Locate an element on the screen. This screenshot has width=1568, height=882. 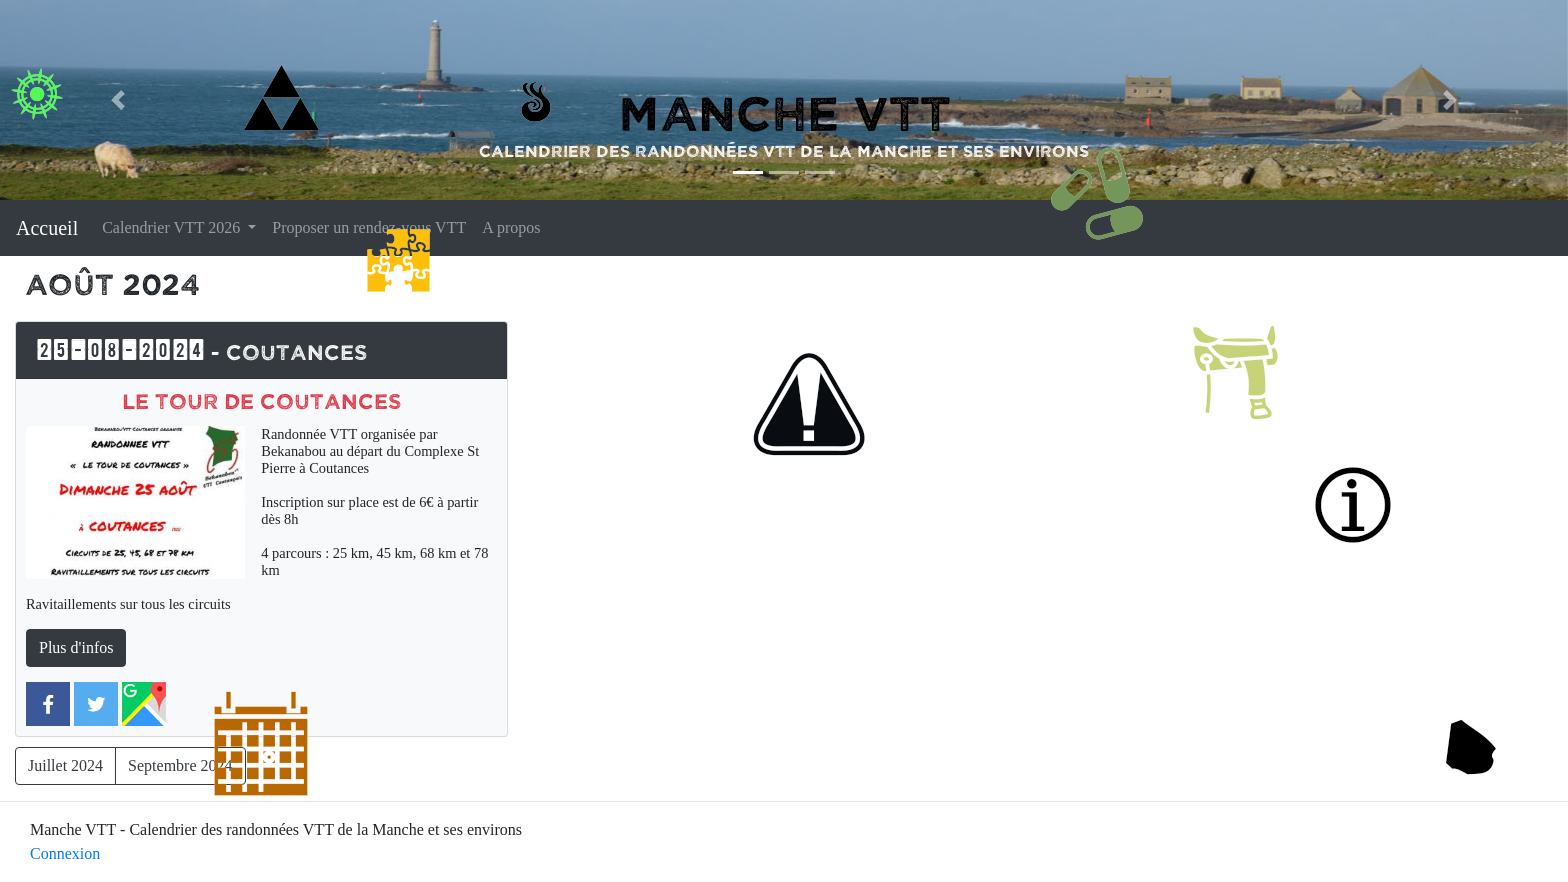
access puzzle or brain training games is located at coordinates (398, 260).